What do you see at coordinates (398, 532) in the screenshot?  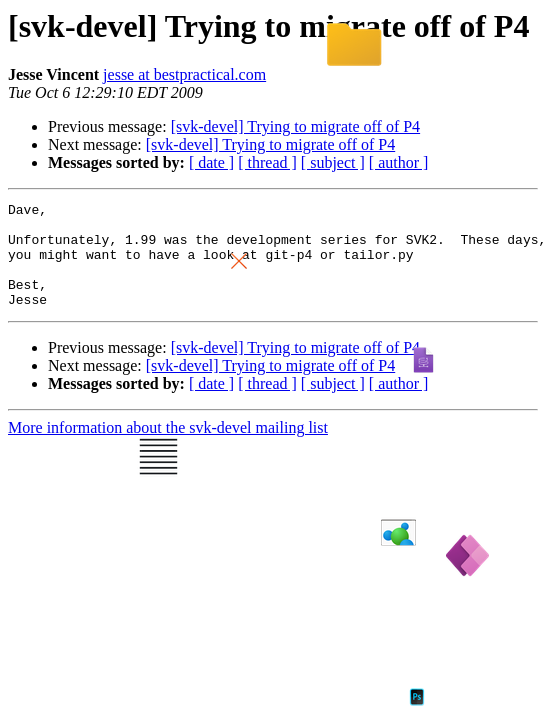 I see `open windows homegroup settings` at bounding box center [398, 532].